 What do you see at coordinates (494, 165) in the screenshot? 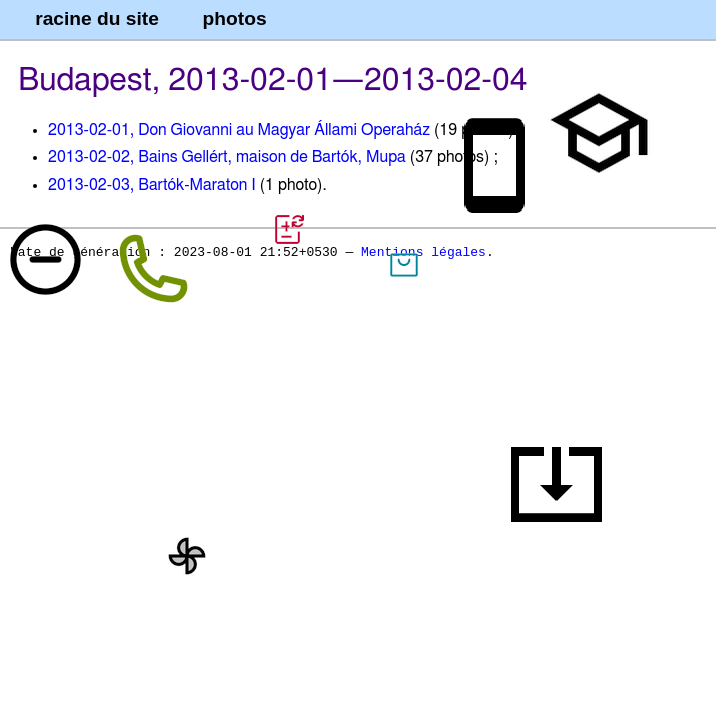
I see `view on mobile device` at bounding box center [494, 165].